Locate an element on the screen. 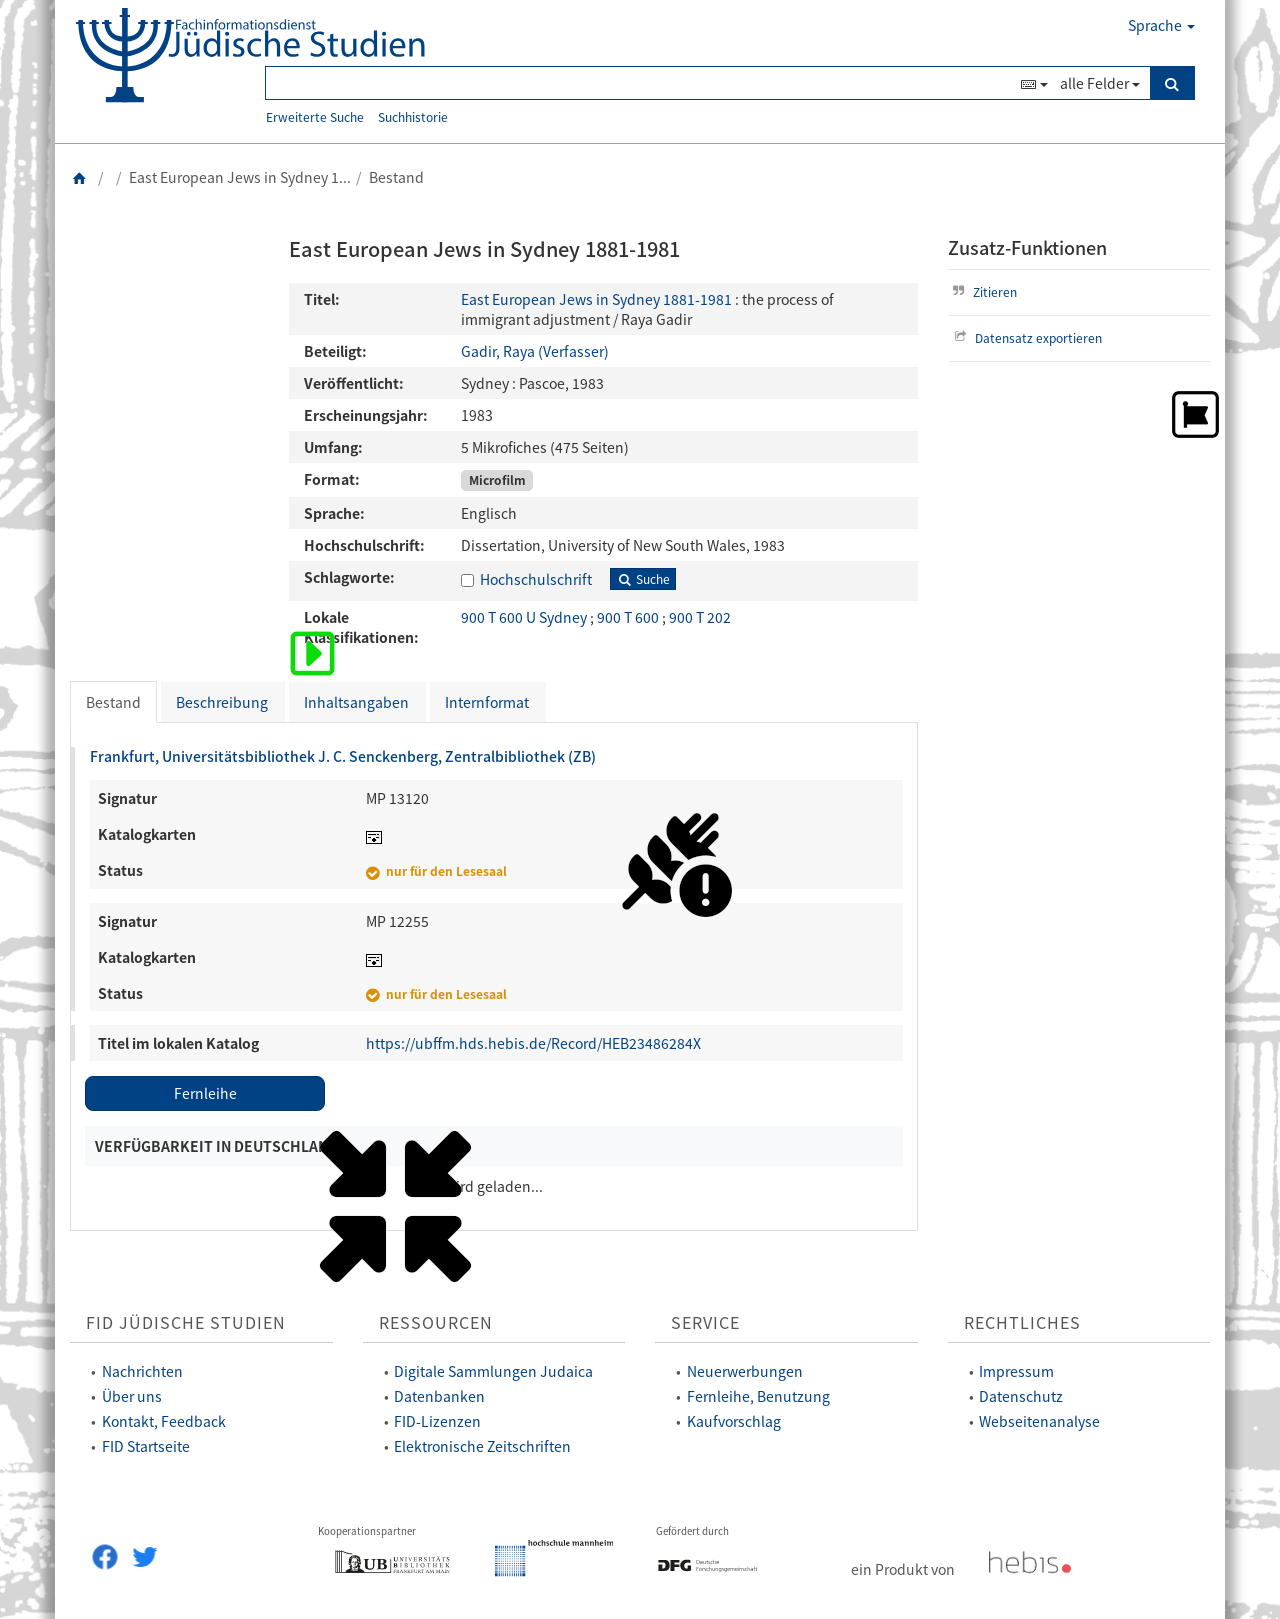 The image size is (1280, 1619). indicates a crop or grain alert is located at coordinates (673, 858).